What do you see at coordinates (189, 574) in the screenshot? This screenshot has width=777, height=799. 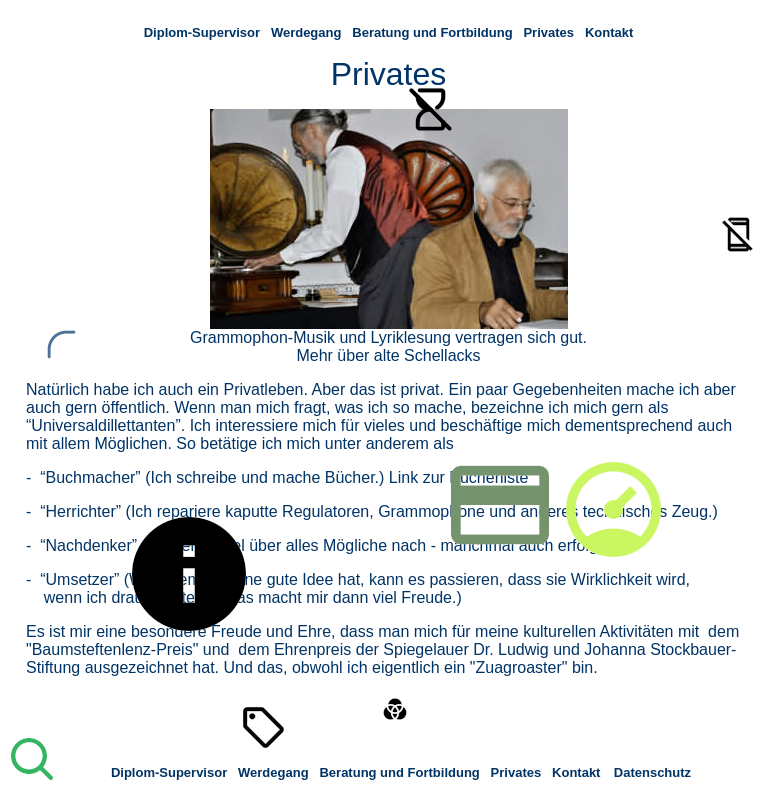 I see `view more information or details` at bounding box center [189, 574].